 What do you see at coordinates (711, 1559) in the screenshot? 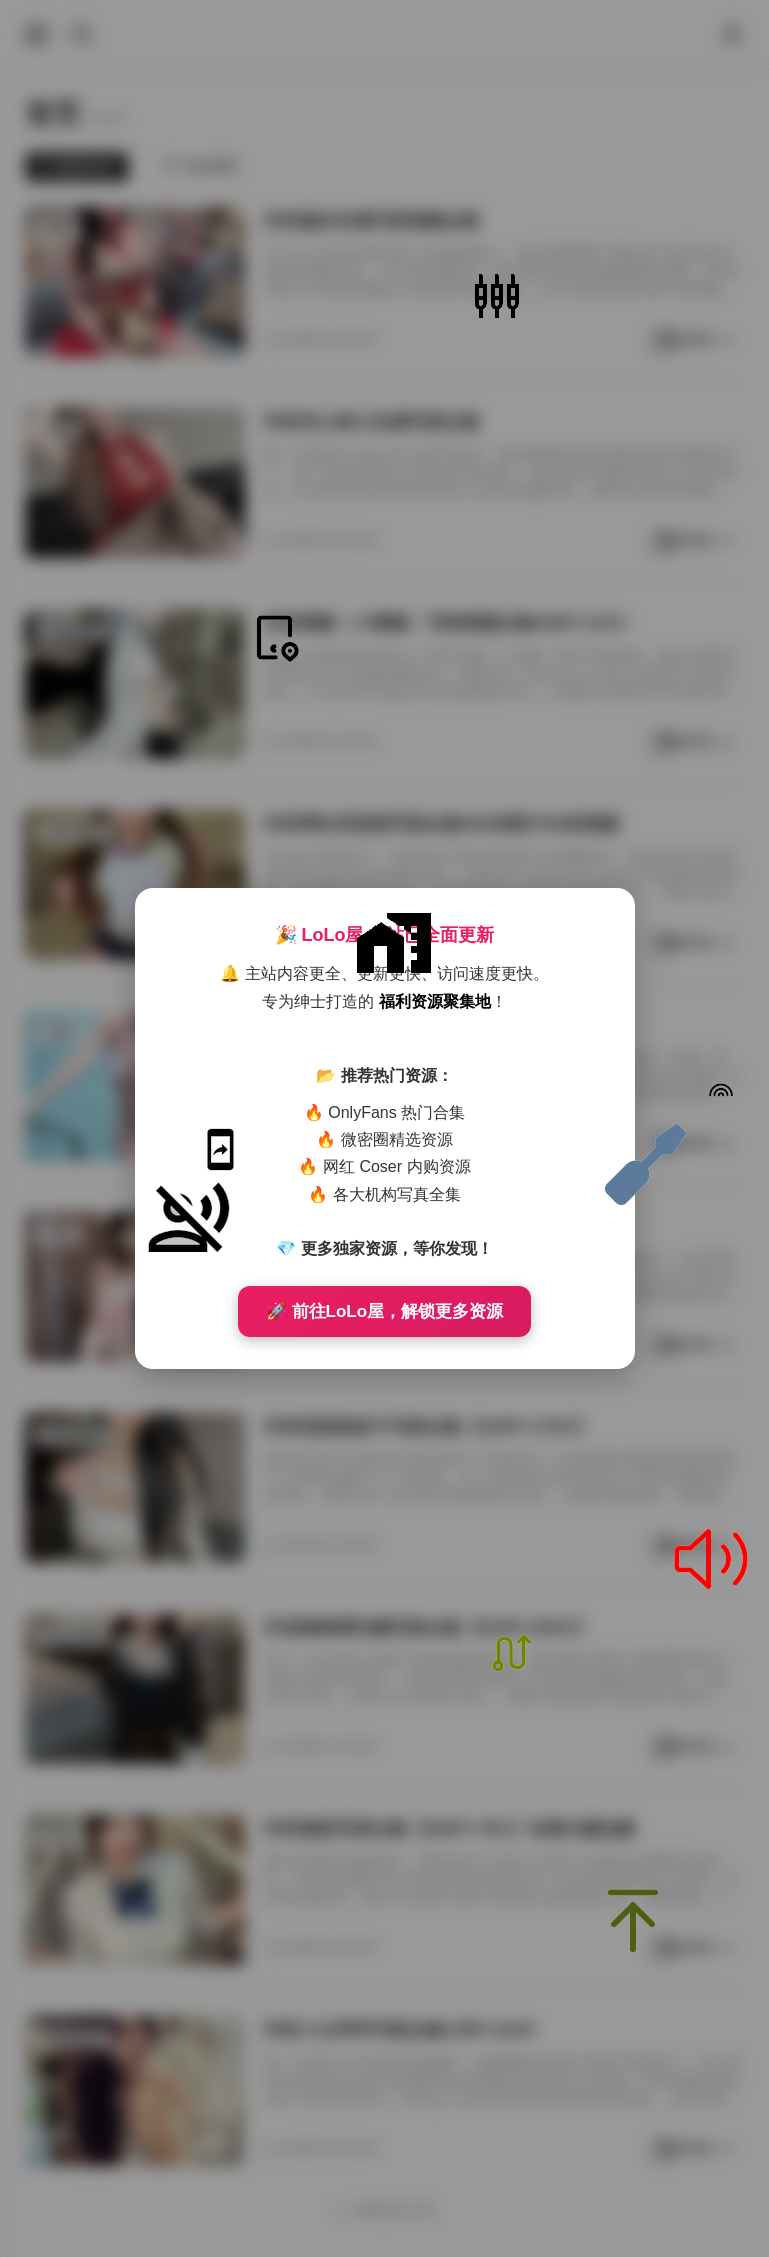
I see `unmute audio or turn sound on` at bounding box center [711, 1559].